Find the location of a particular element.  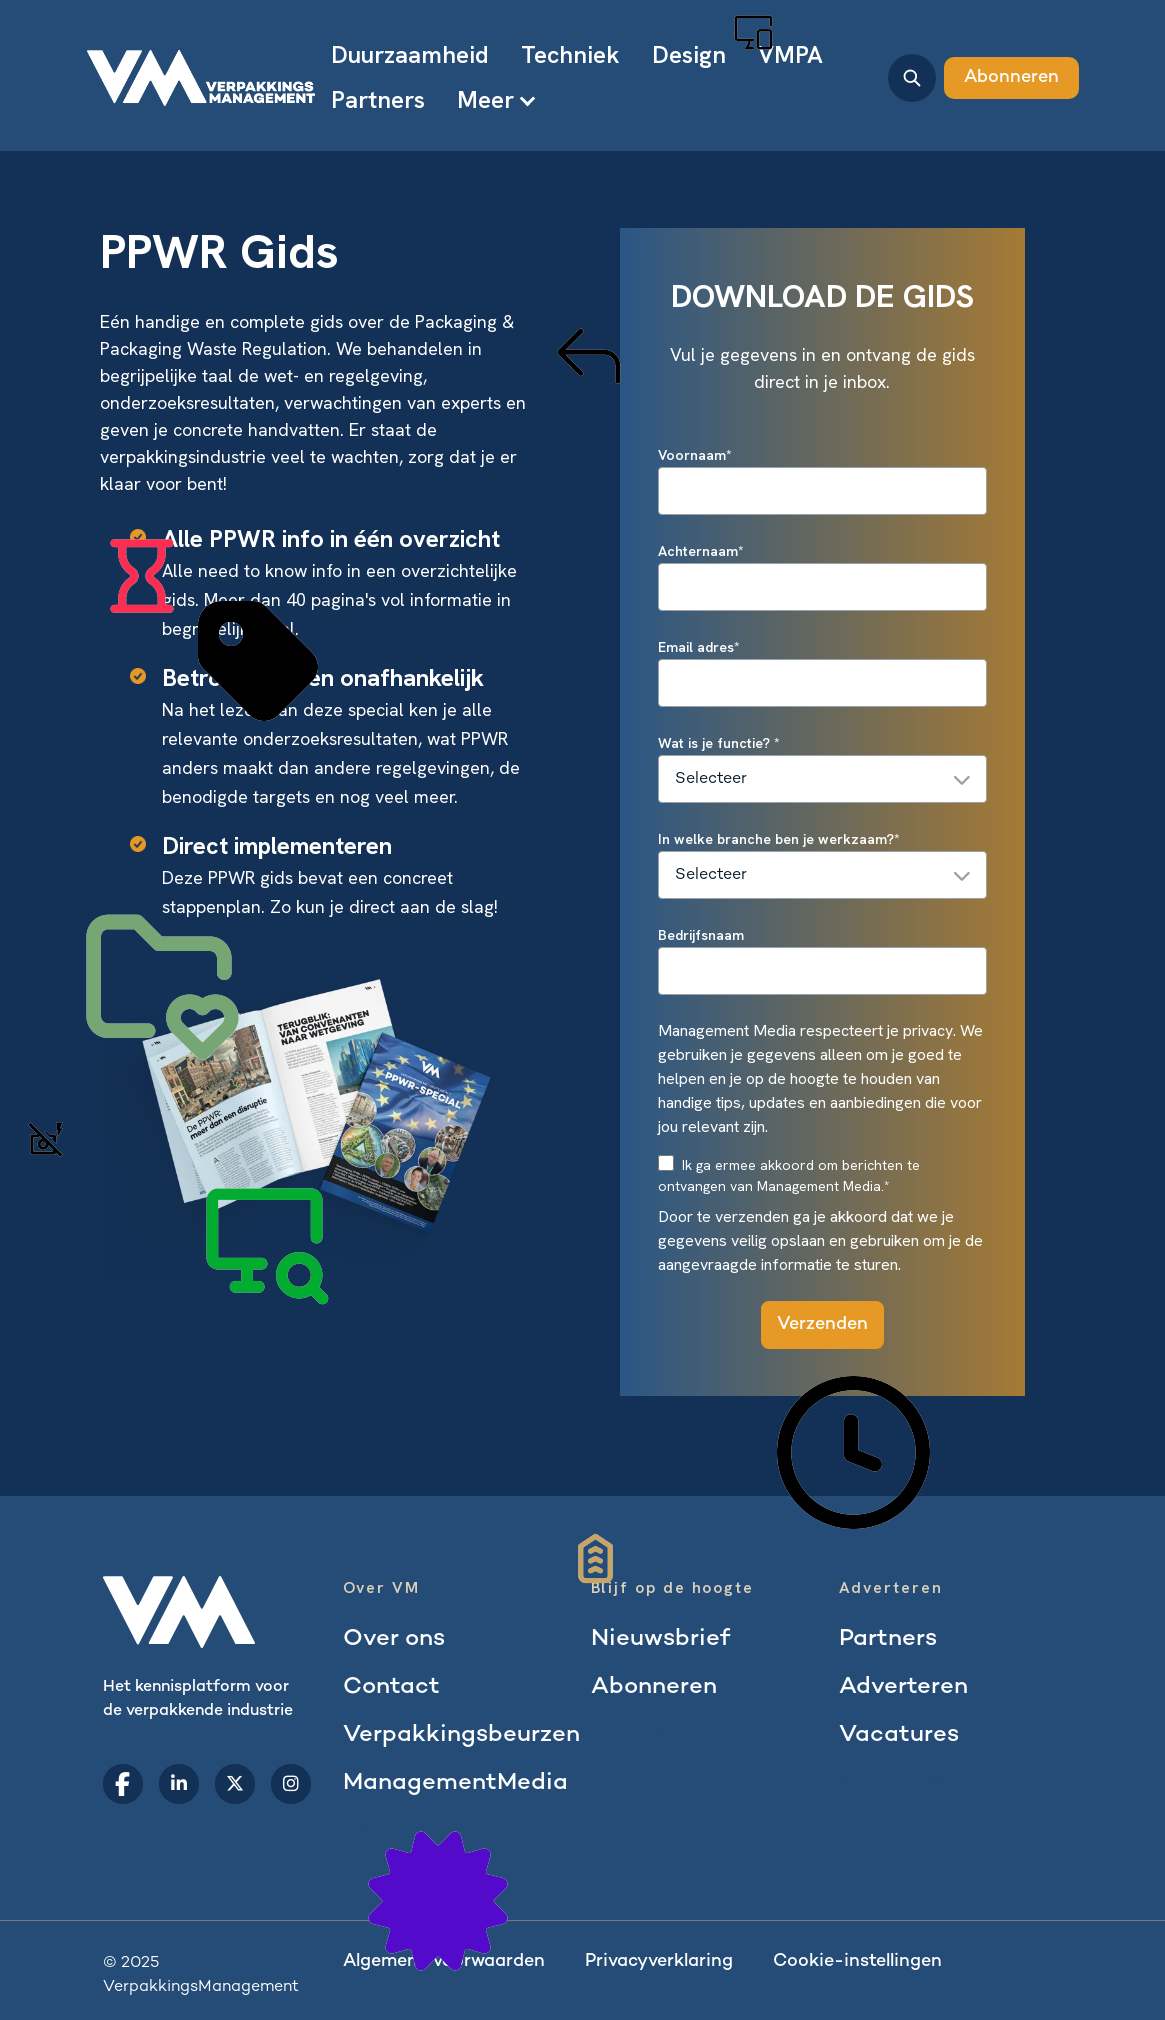

manage connected devices is located at coordinates (753, 32).